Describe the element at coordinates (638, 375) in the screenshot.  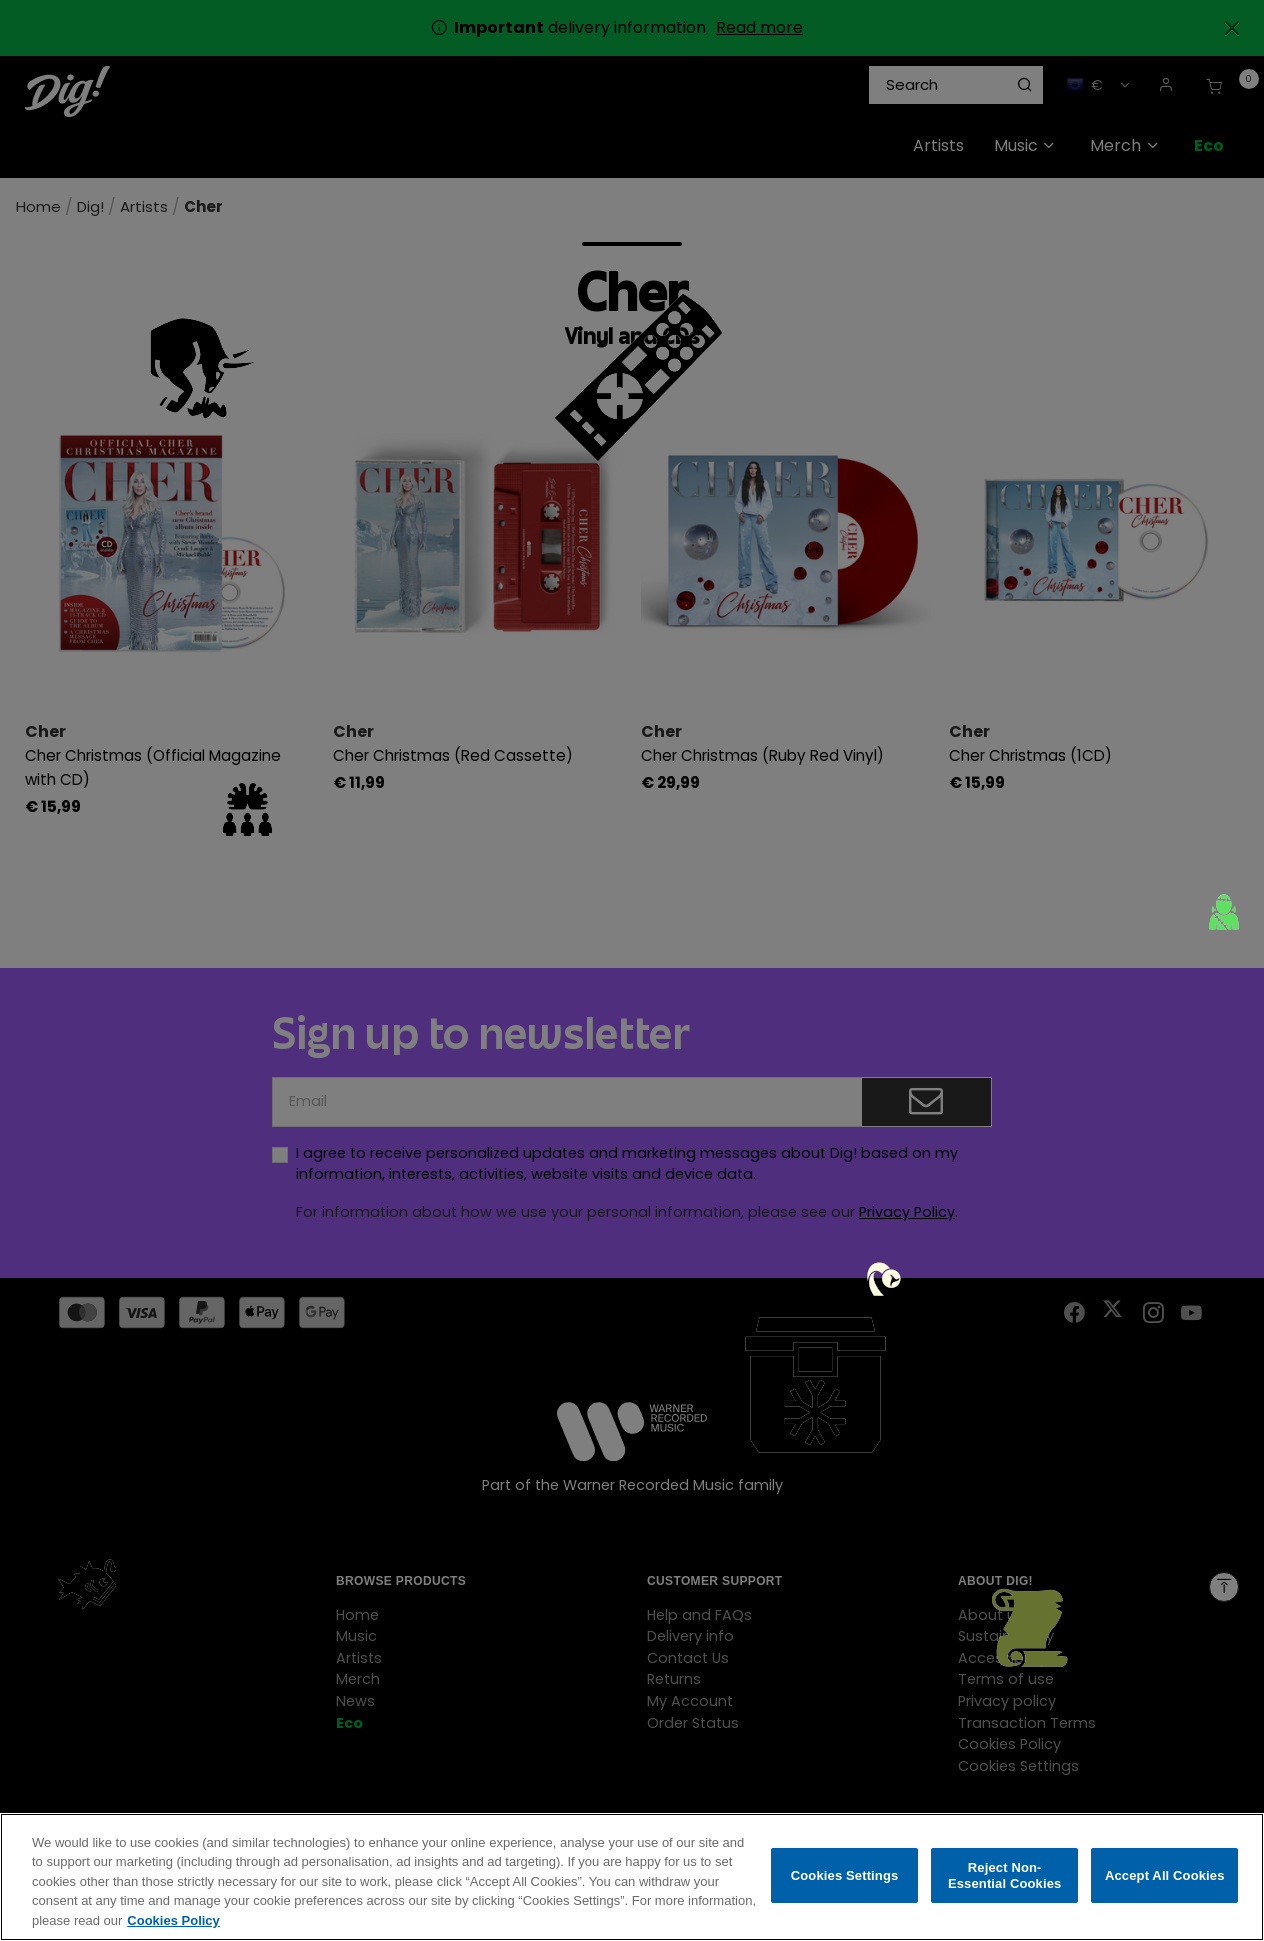
I see `access remote control features` at that location.